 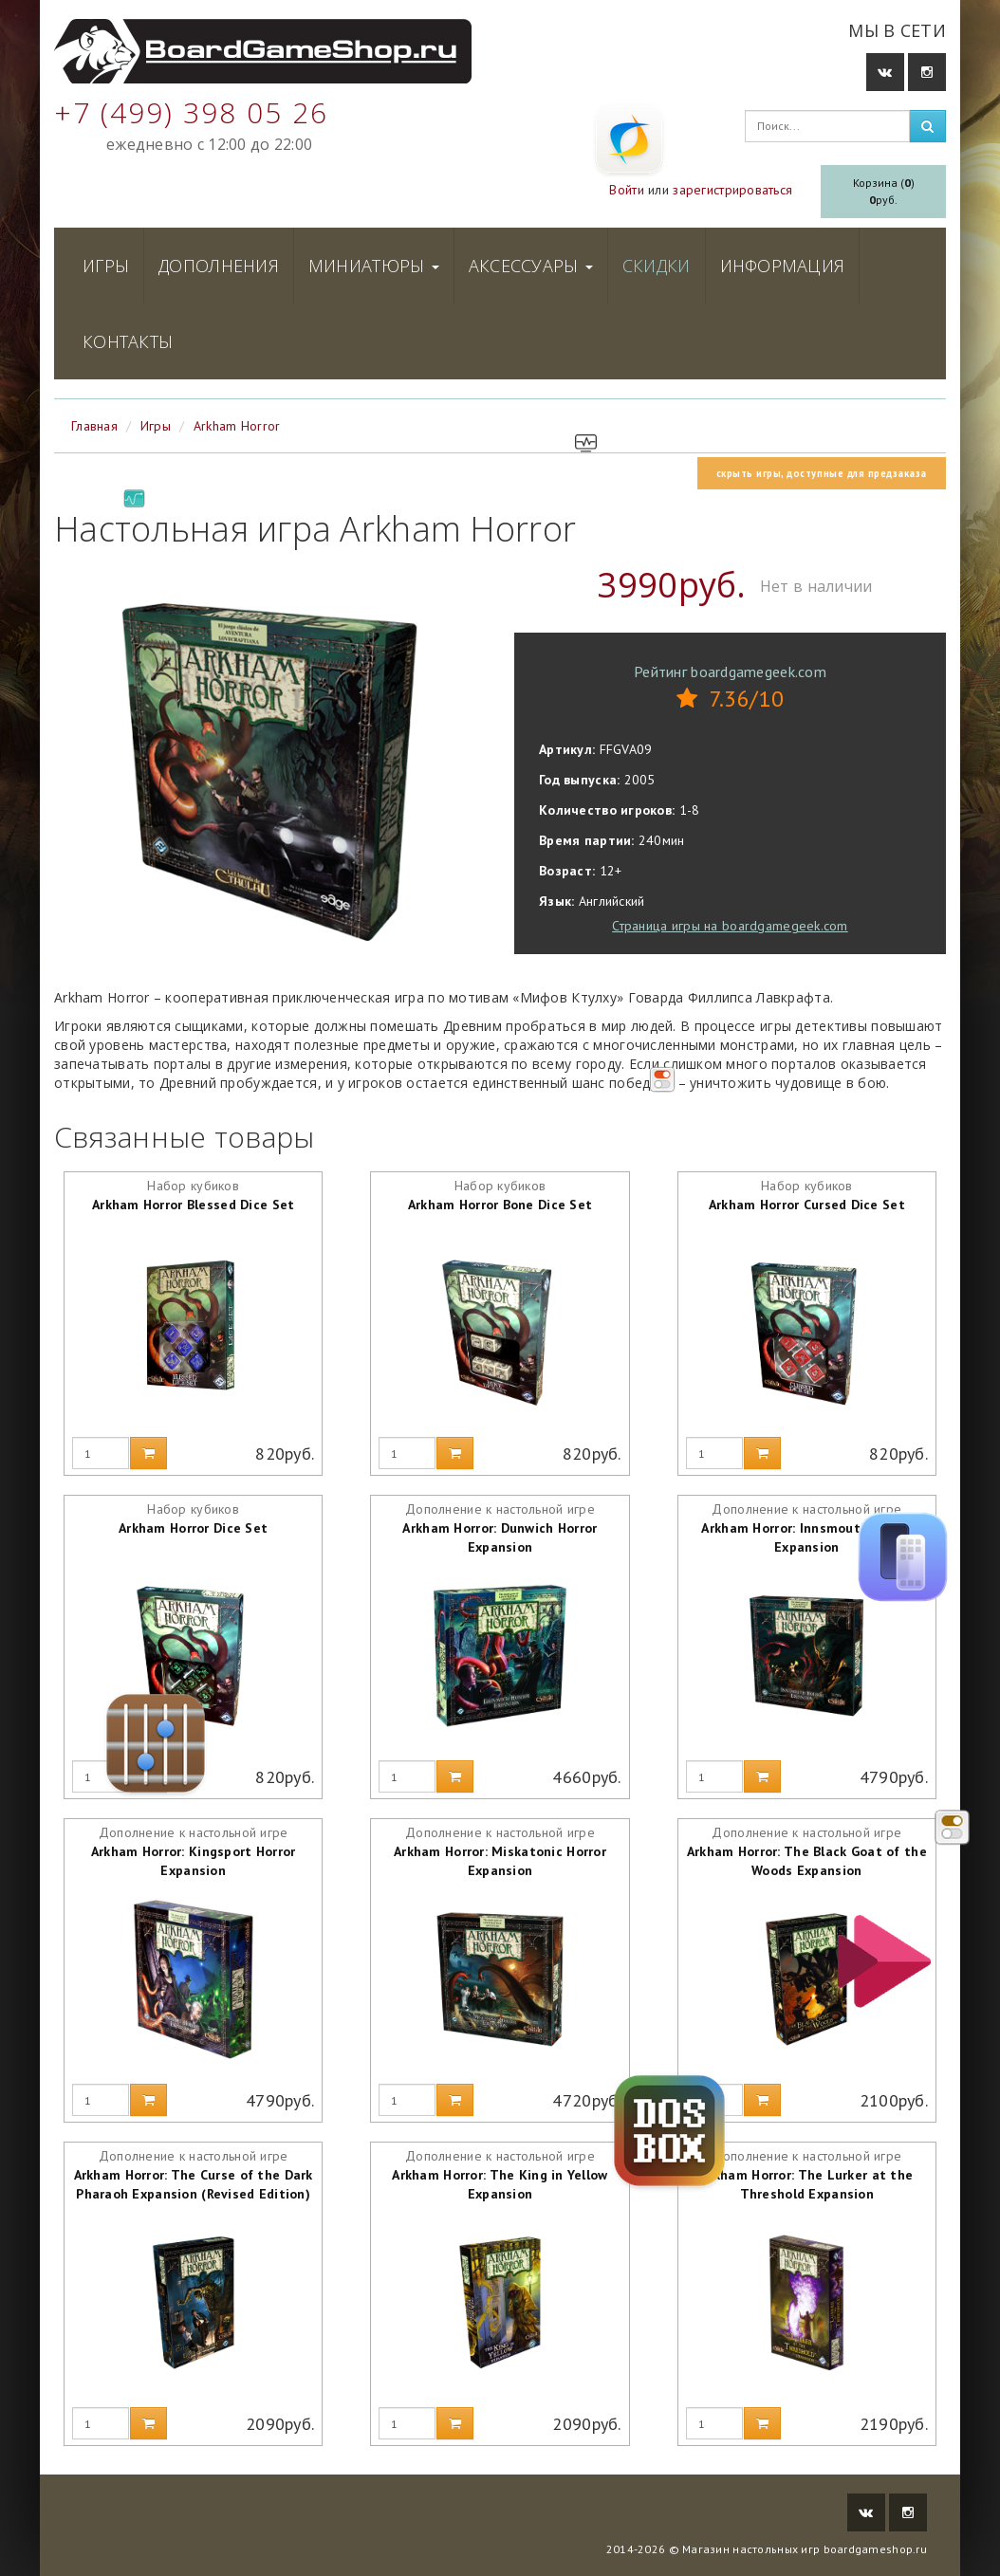 What do you see at coordinates (884, 1961) in the screenshot?
I see `open the stream app` at bounding box center [884, 1961].